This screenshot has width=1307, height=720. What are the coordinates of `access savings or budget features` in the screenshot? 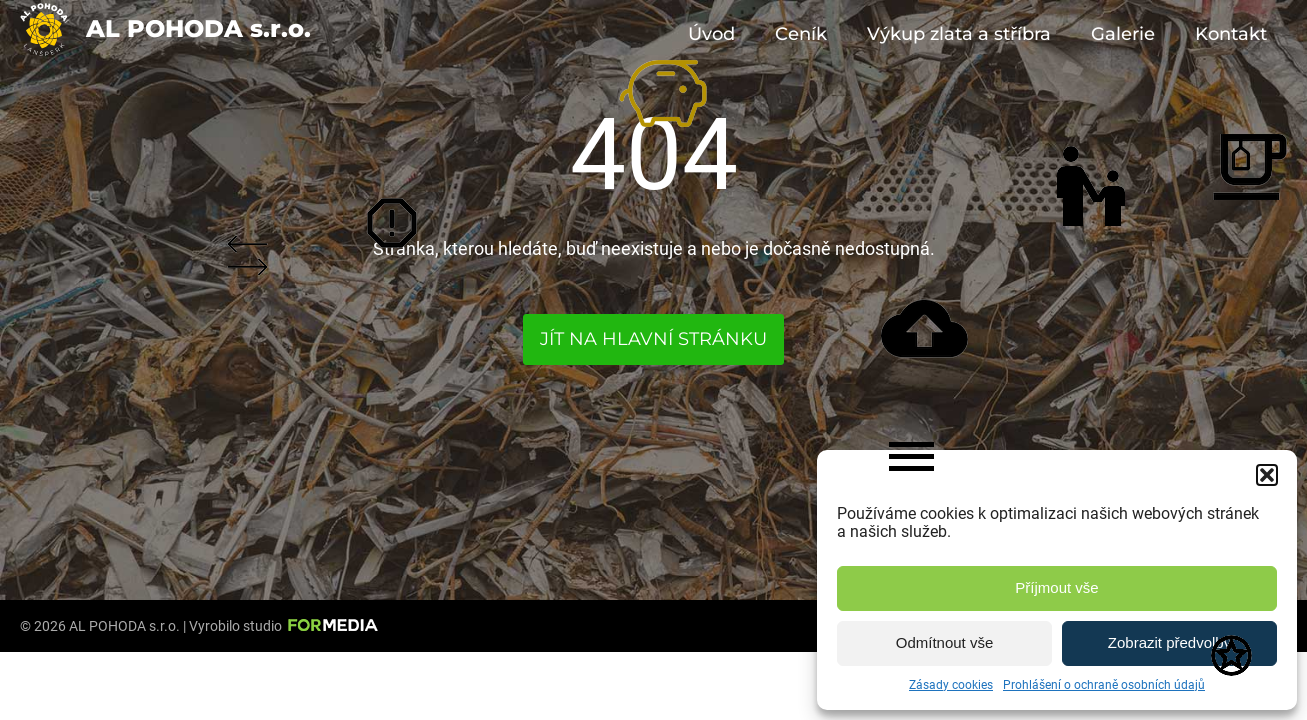 It's located at (664, 93).